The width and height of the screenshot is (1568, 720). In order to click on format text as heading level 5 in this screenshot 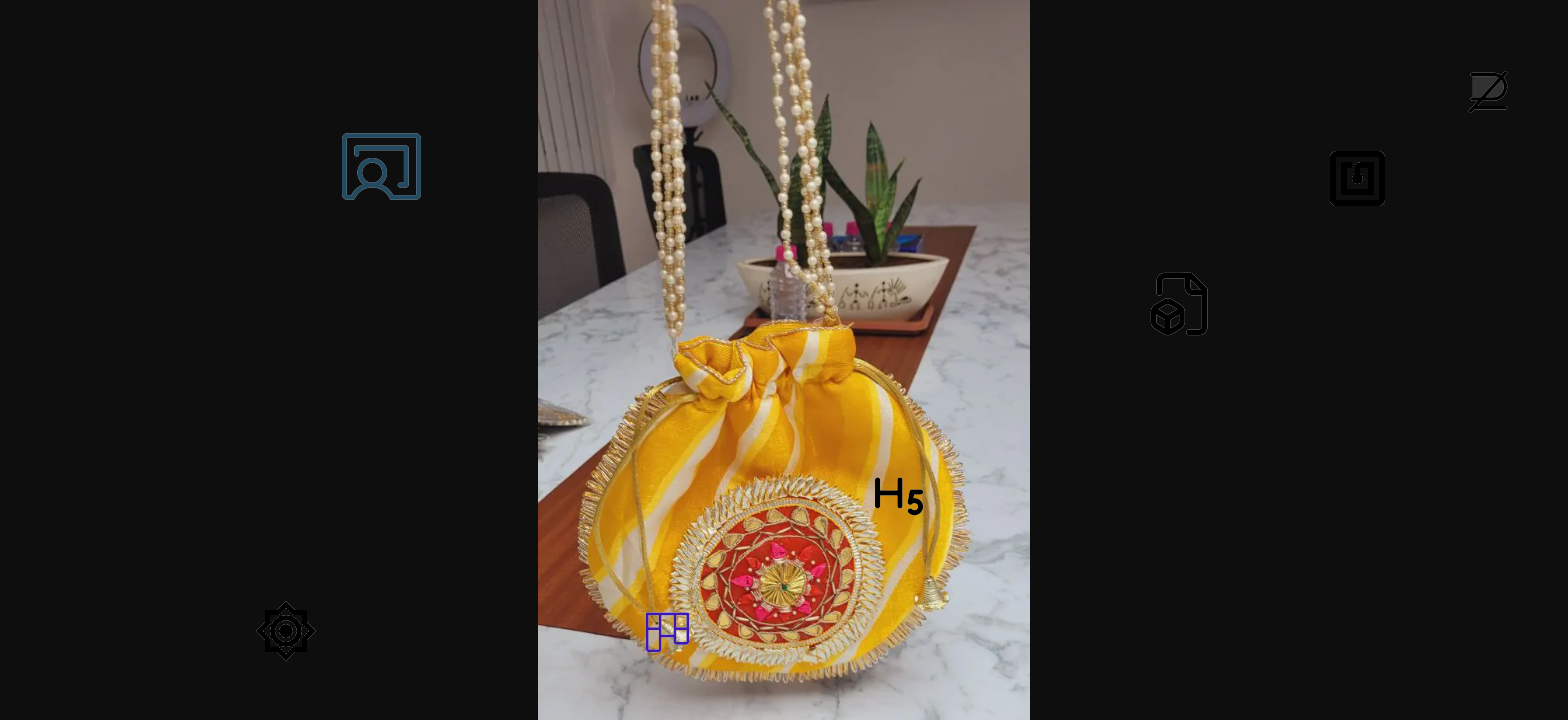, I will do `click(896, 495)`.